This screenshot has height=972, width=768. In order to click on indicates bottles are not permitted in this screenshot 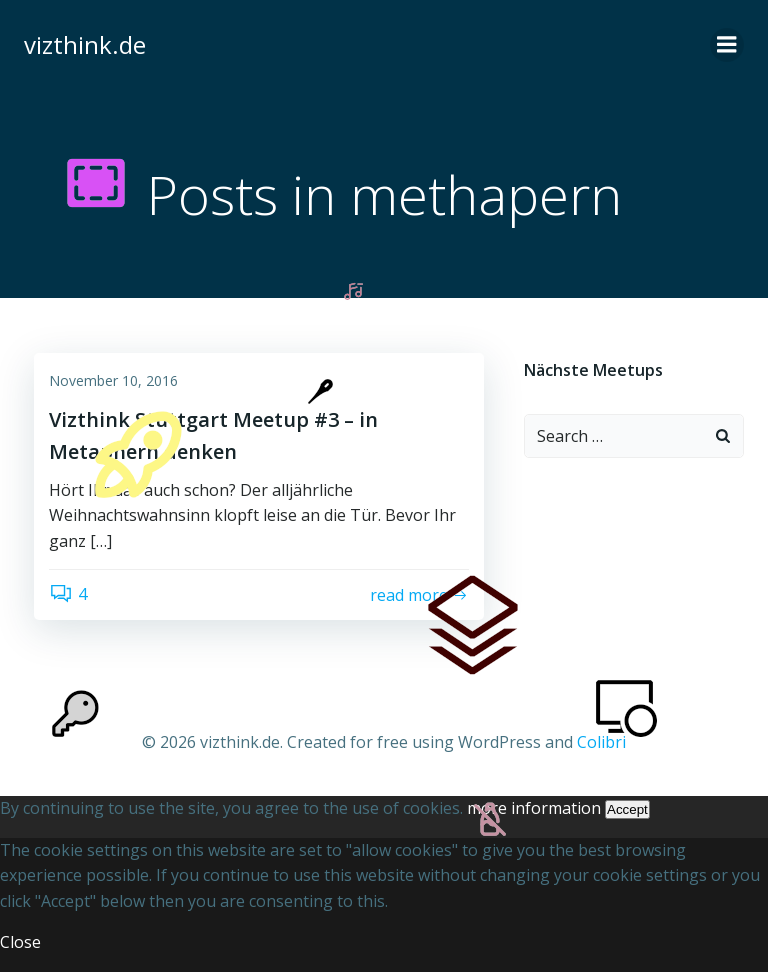, I will do `click(490, 820)`.